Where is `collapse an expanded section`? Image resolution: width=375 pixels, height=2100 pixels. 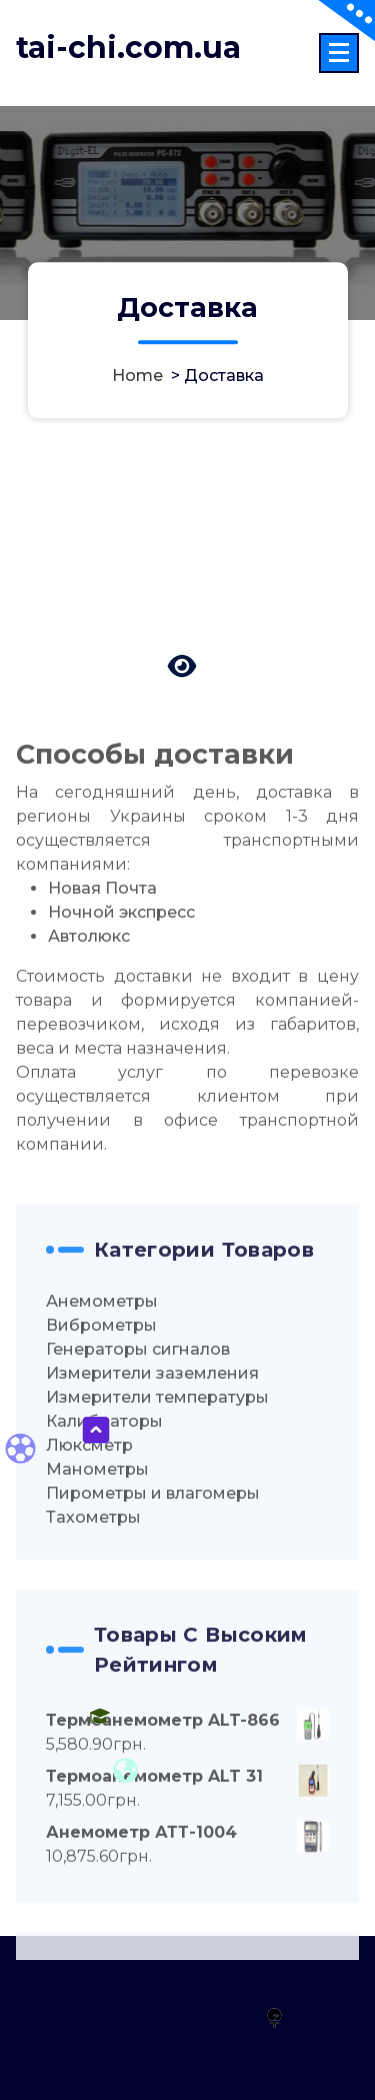 collapse an expanded section is located at coordinates (96, 1430).